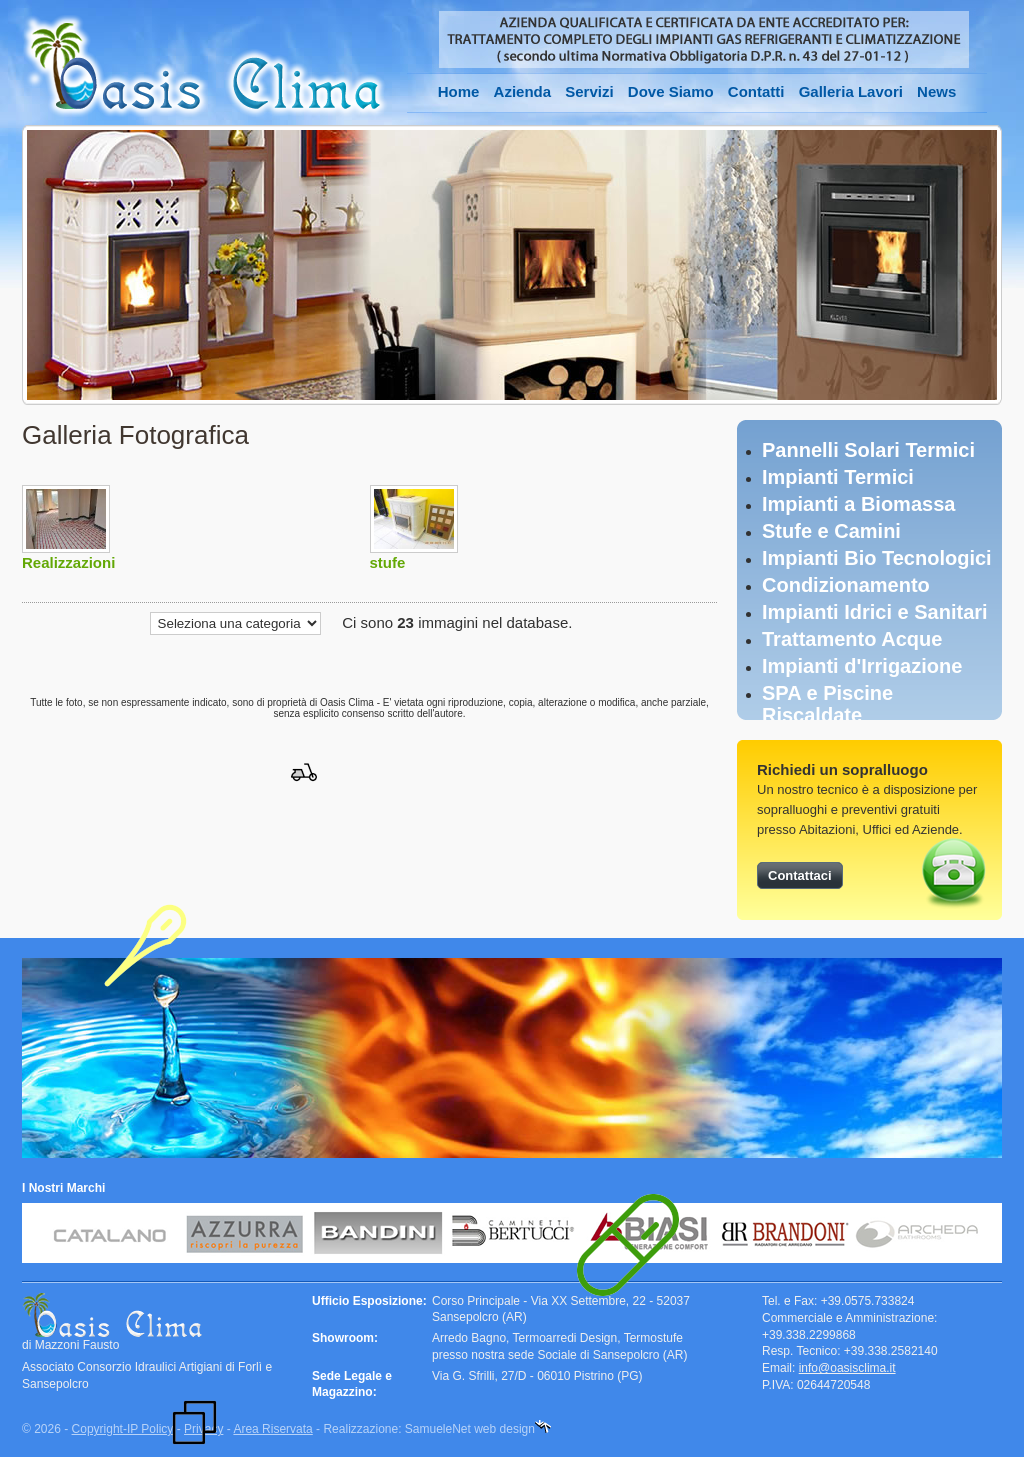  I want to click on select moped or scooter delivery option, so click(304, 773).